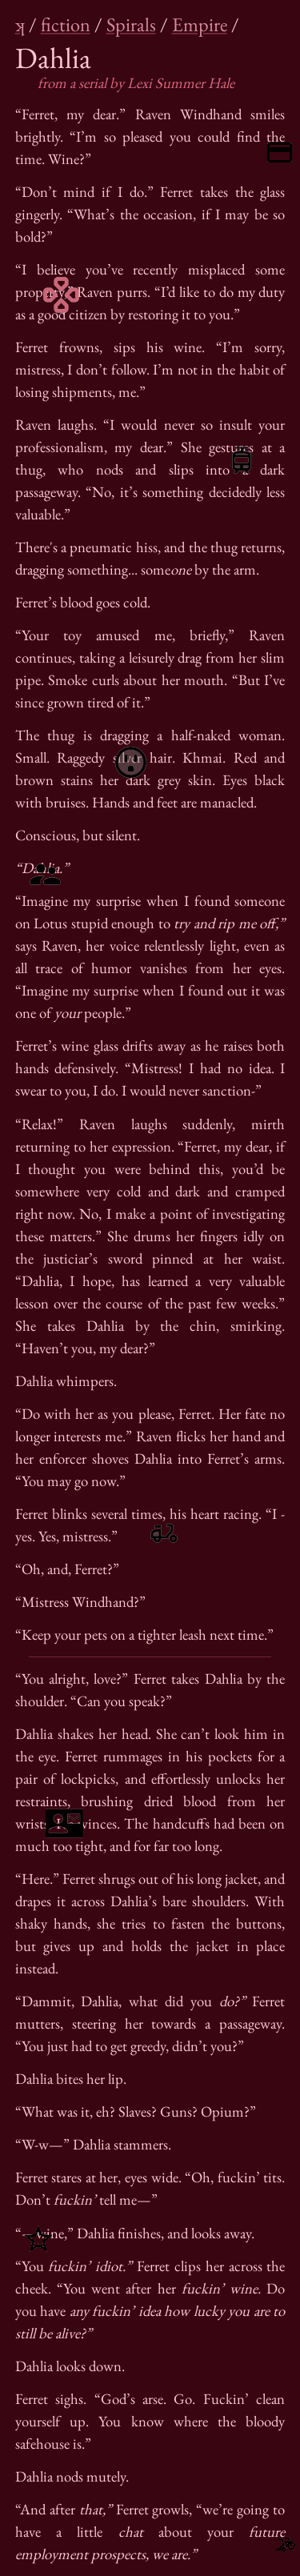 The image size is (300, 2576). I want to click on view bike and scooter rental options, so click(286, 2545).